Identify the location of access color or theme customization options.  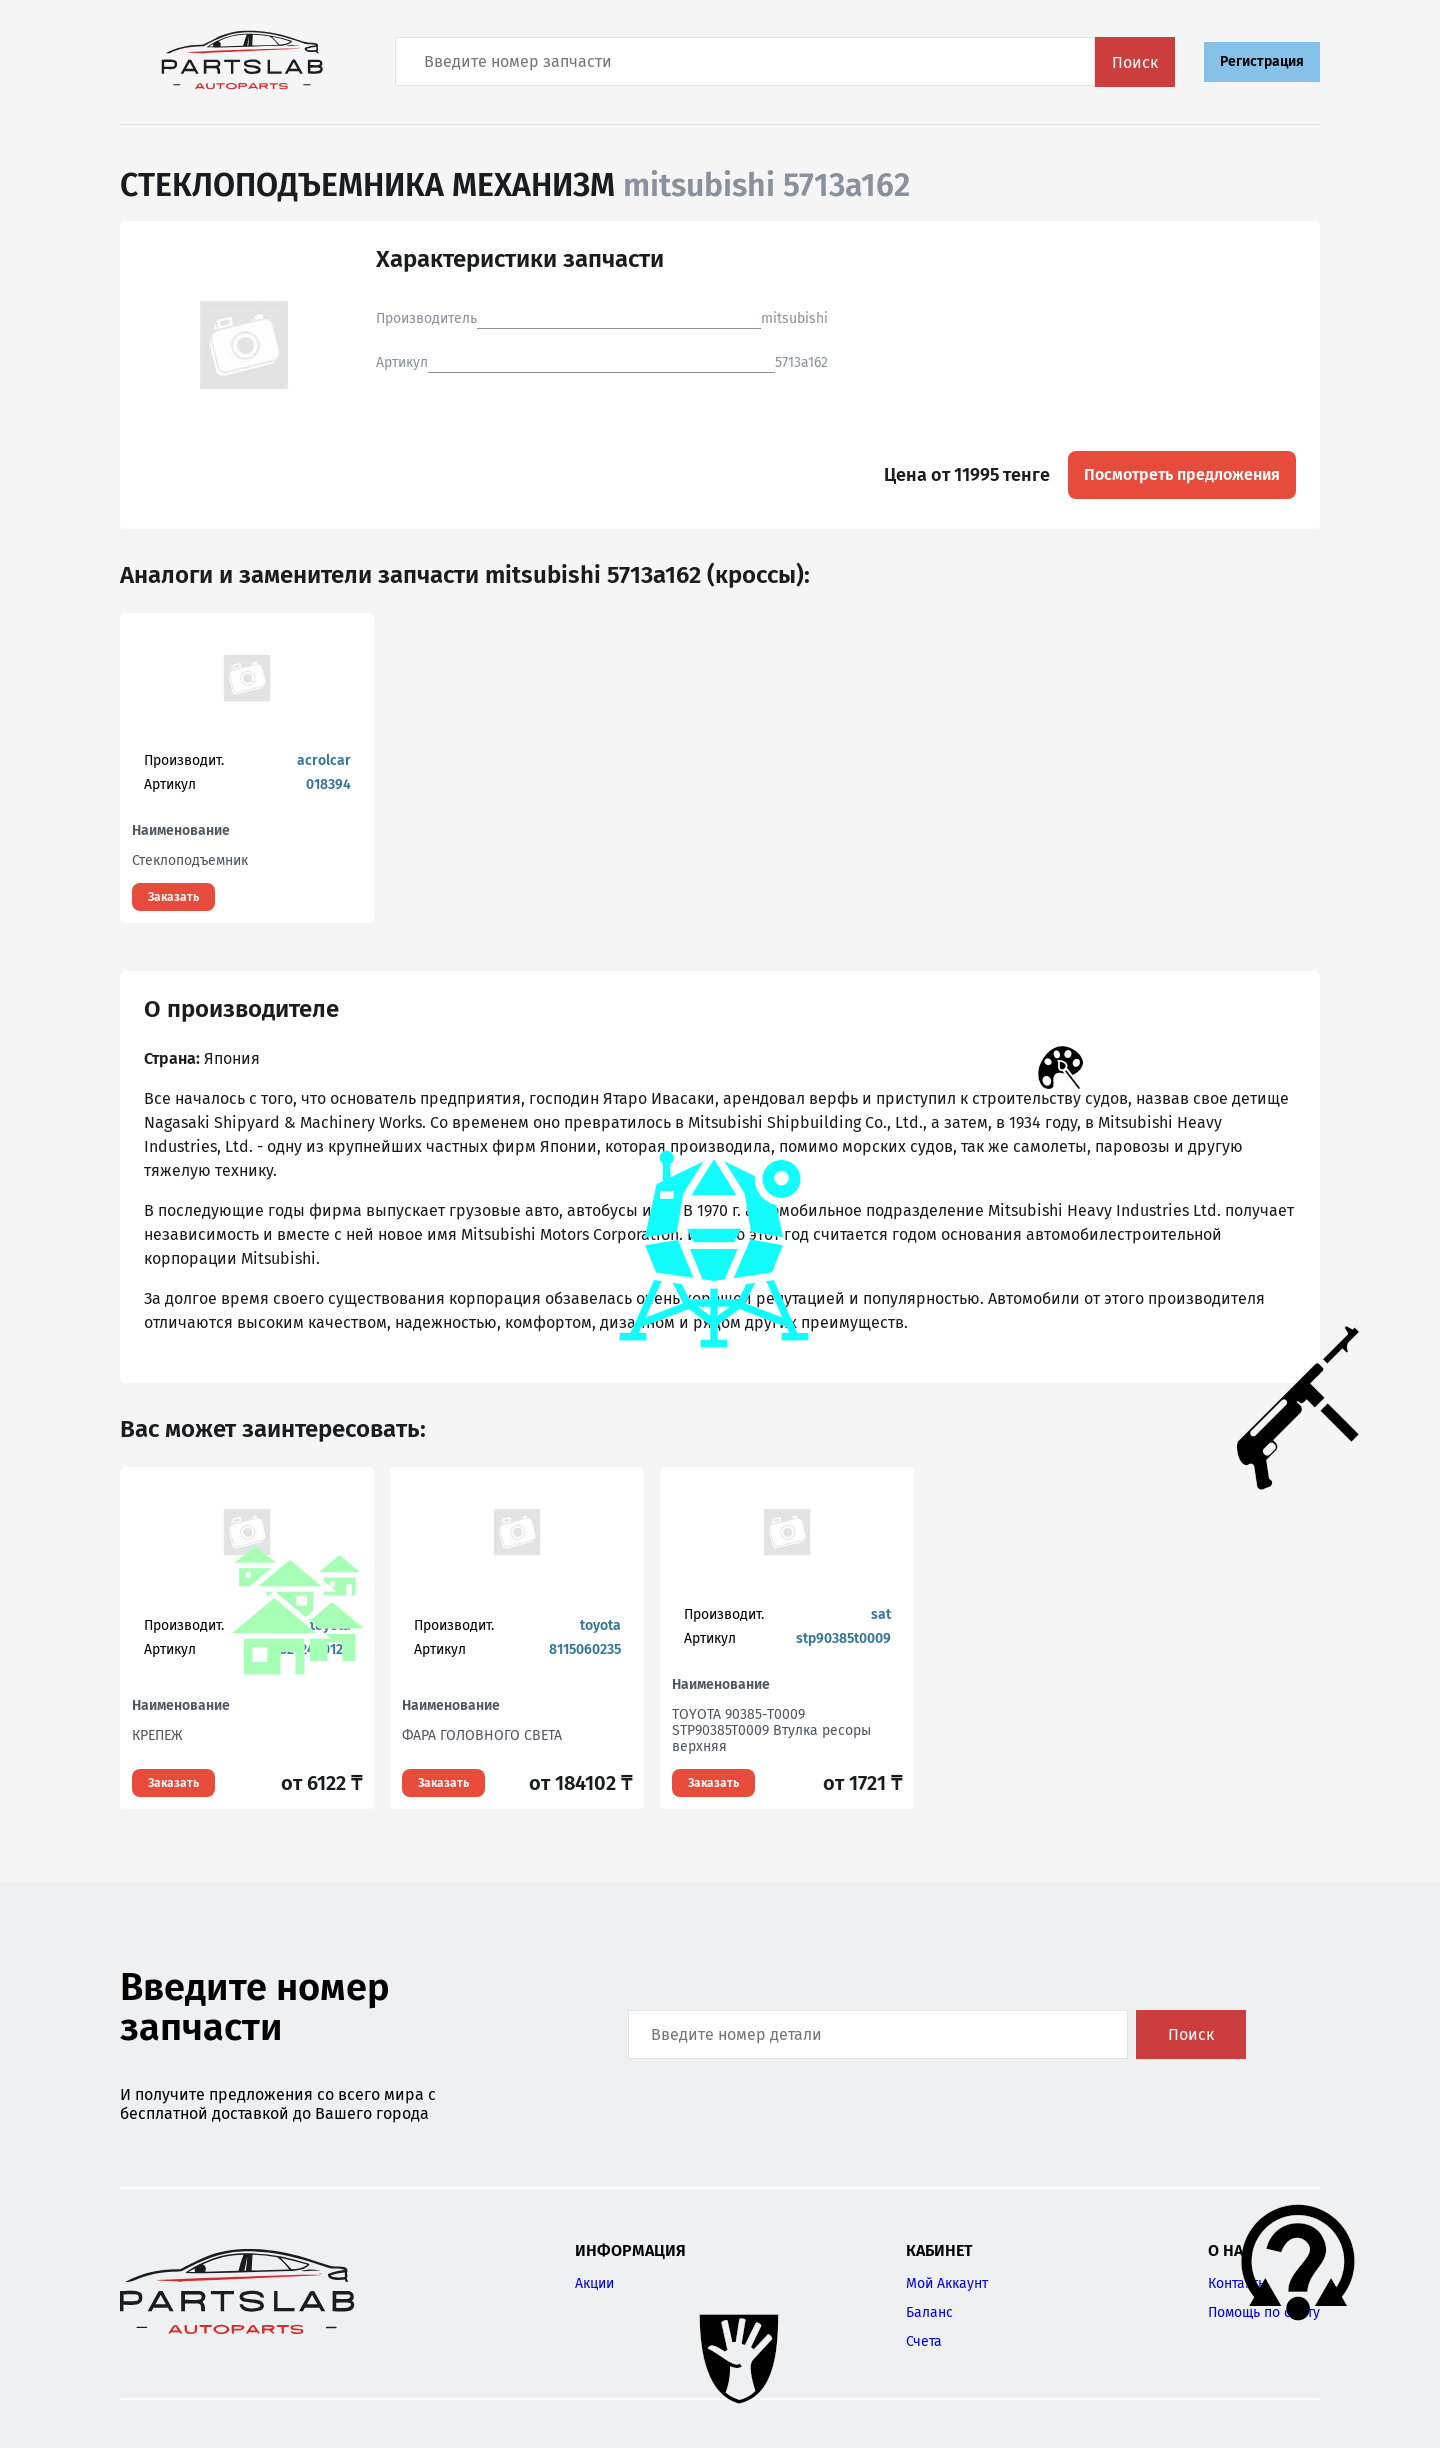
(1060, 1067).